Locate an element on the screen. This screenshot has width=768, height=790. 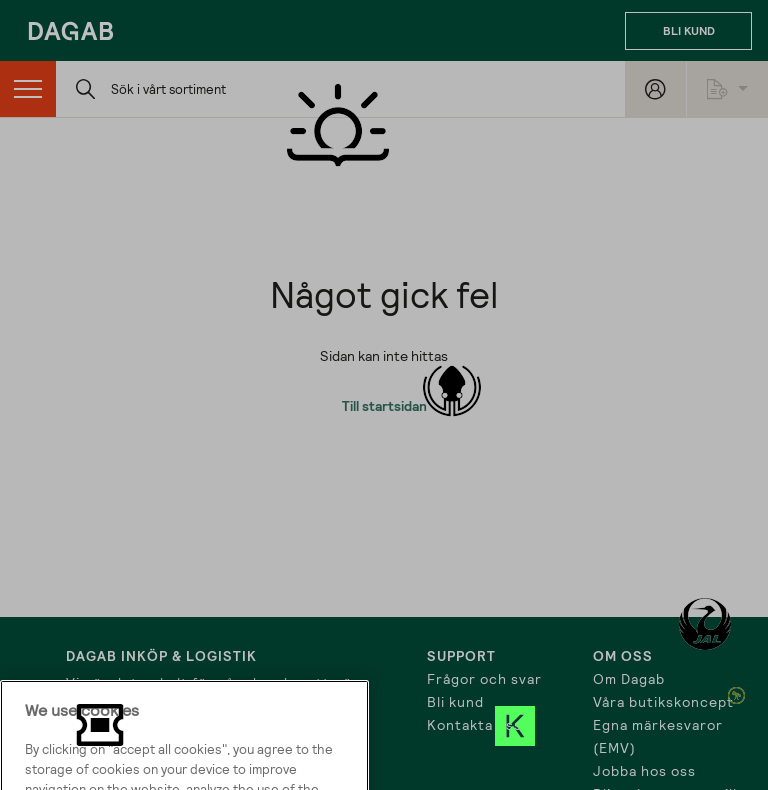
view your tickets or passes is located at coordinates (100, 725).